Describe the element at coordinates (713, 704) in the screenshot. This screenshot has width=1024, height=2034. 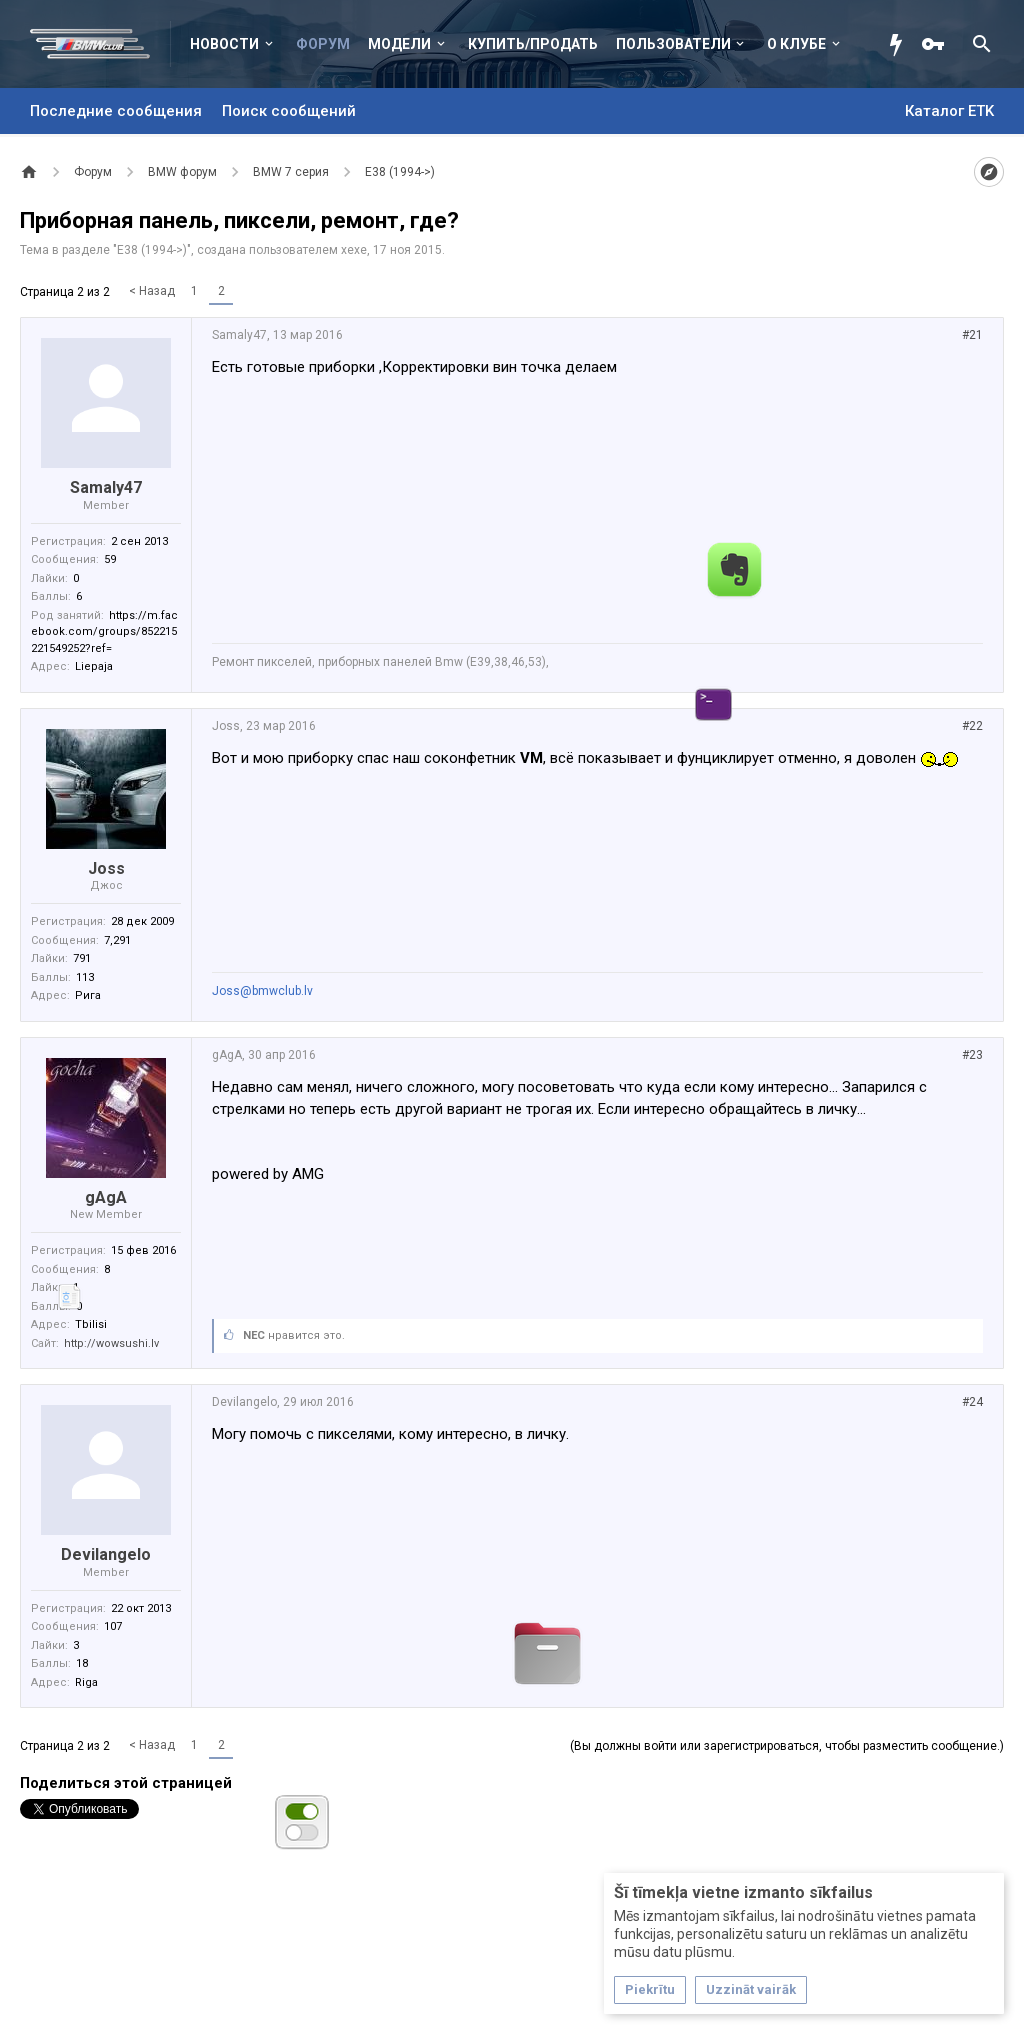
I see `open terminal with root/administrator privileges` at that location.